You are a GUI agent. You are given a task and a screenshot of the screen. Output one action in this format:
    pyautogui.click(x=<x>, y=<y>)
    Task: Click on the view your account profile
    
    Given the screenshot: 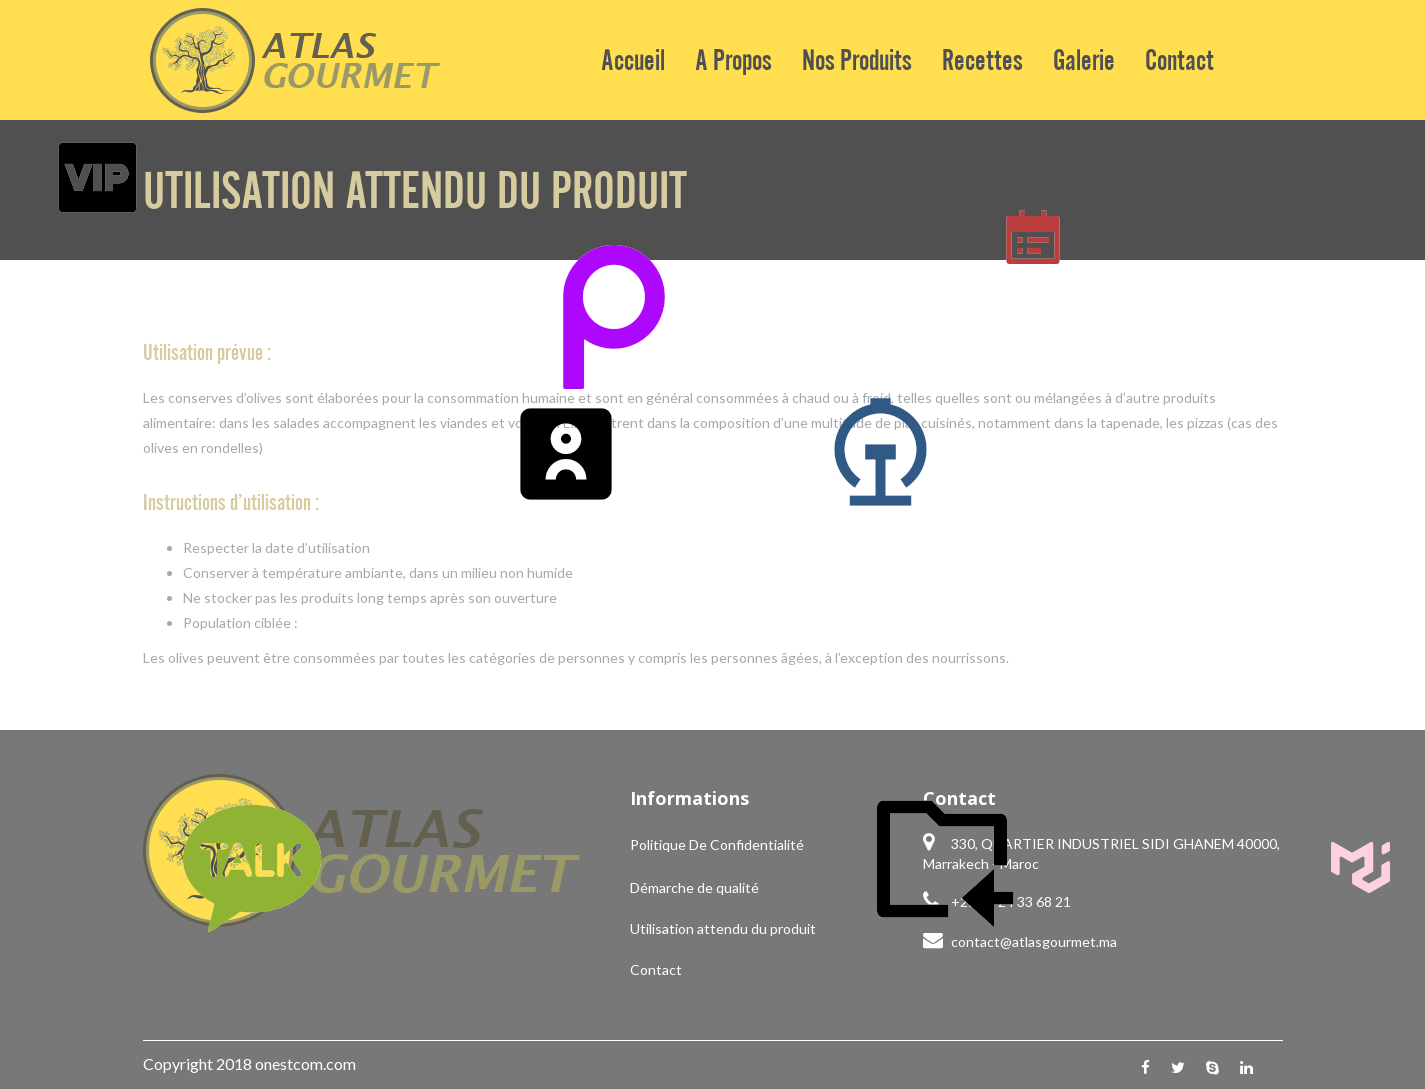 What is the action you would take?
    pyautogui.click(x=566, y=454)
    